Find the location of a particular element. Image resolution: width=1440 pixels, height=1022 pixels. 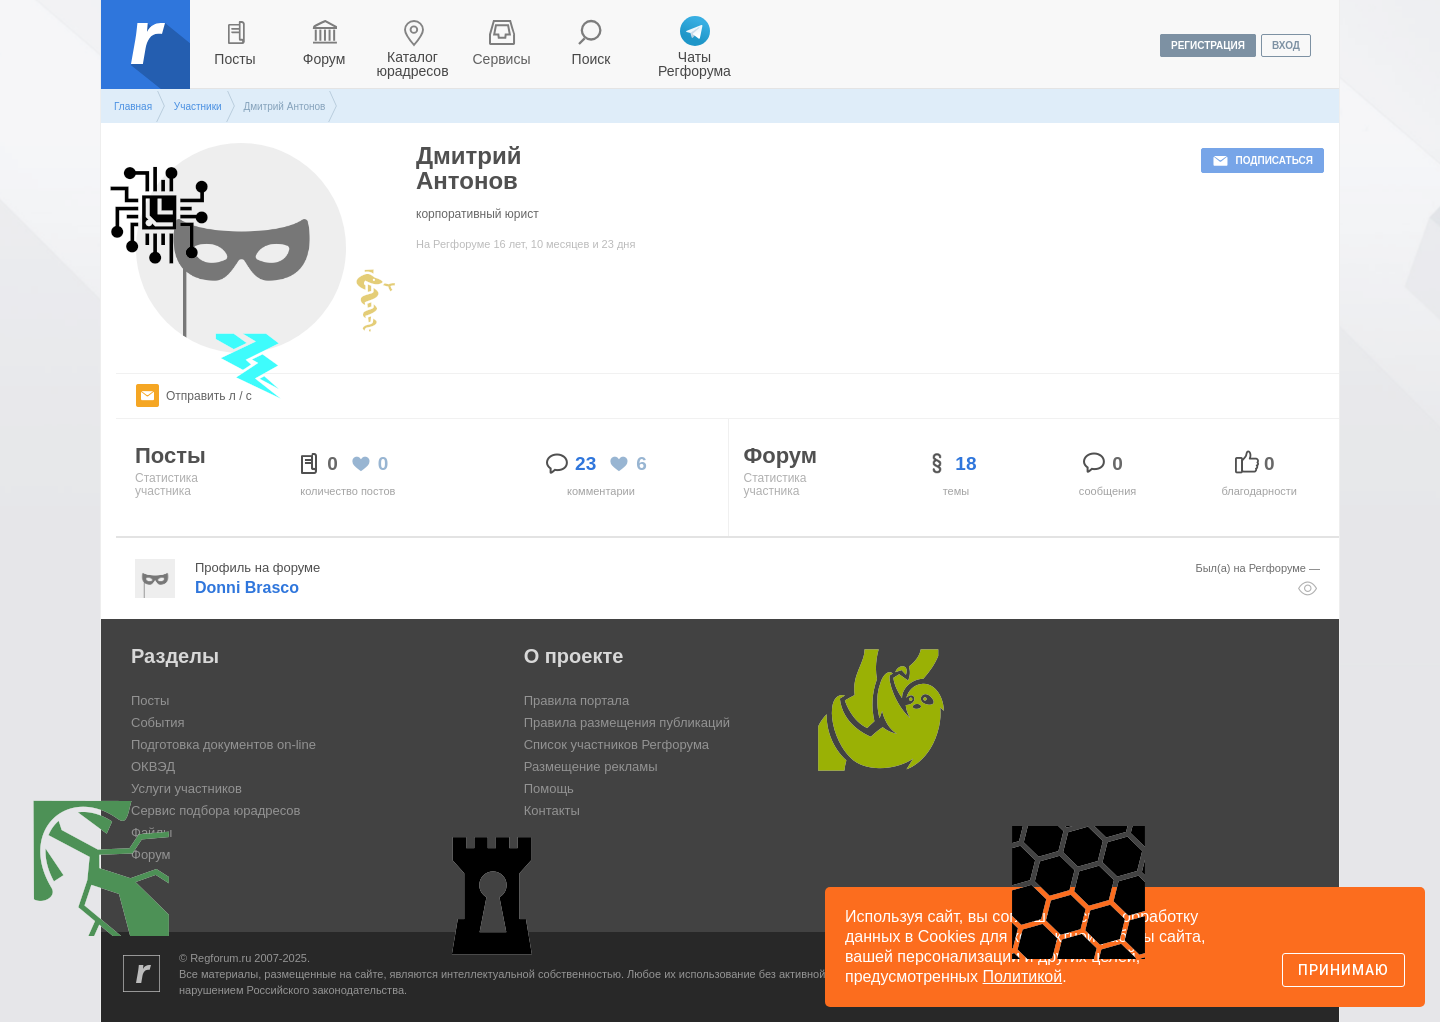

access health or medical features is located at coordinates (369, 300).